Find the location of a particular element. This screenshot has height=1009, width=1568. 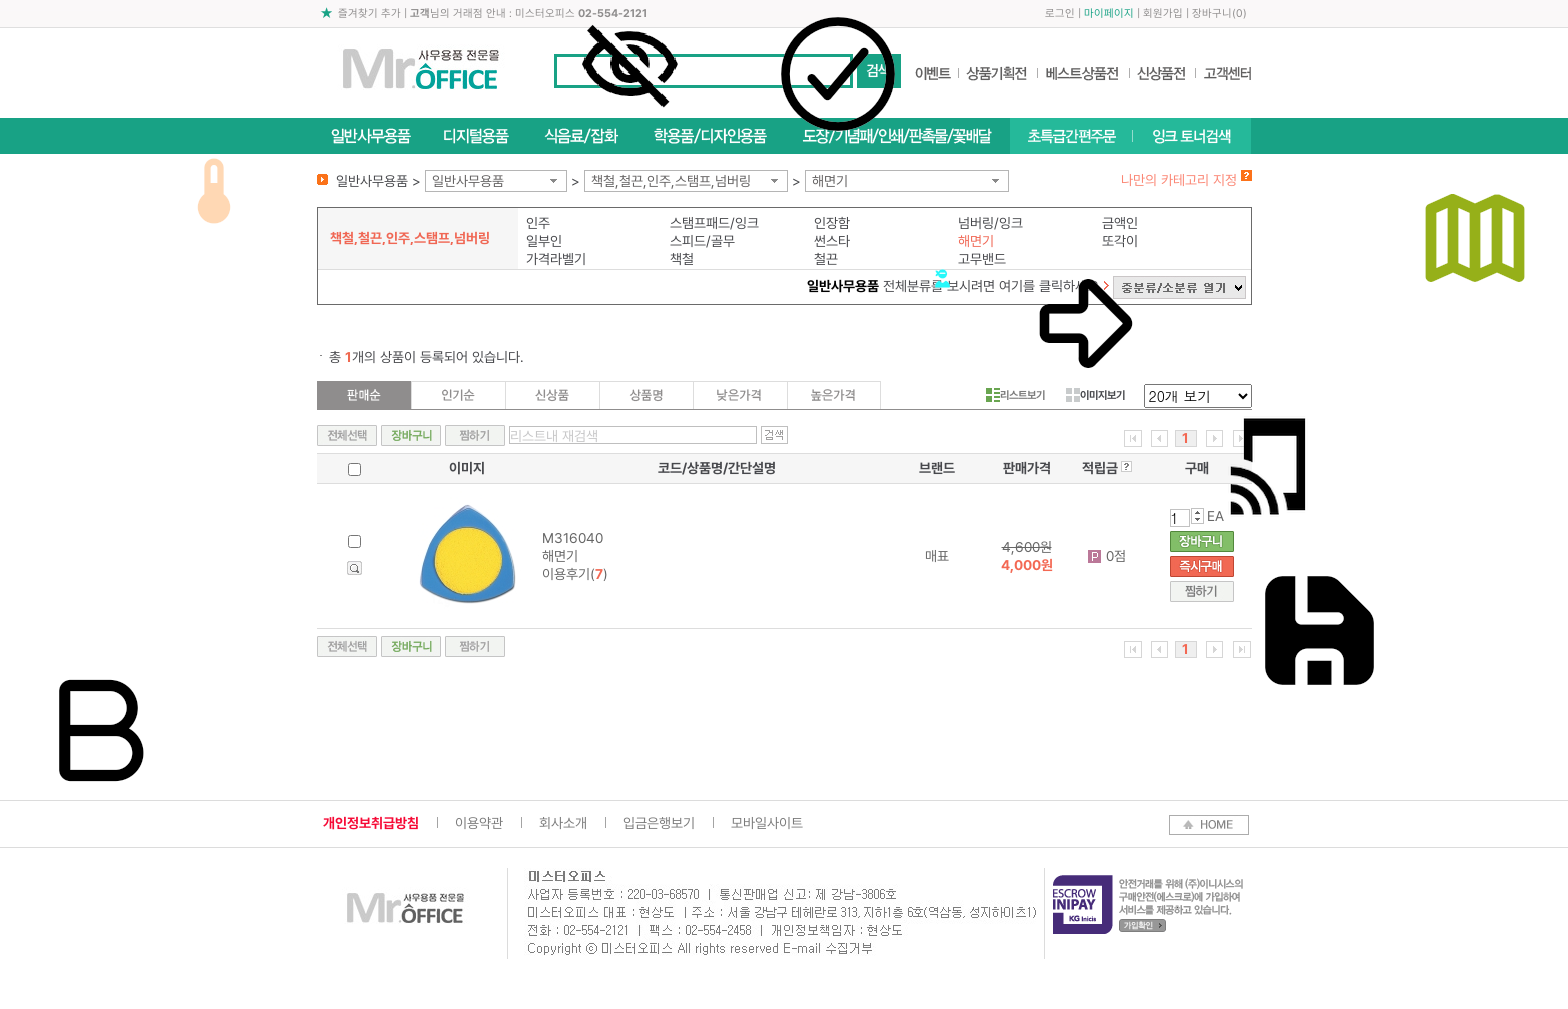

apply bold formatting to selected text is located at coordinates (98, 730).